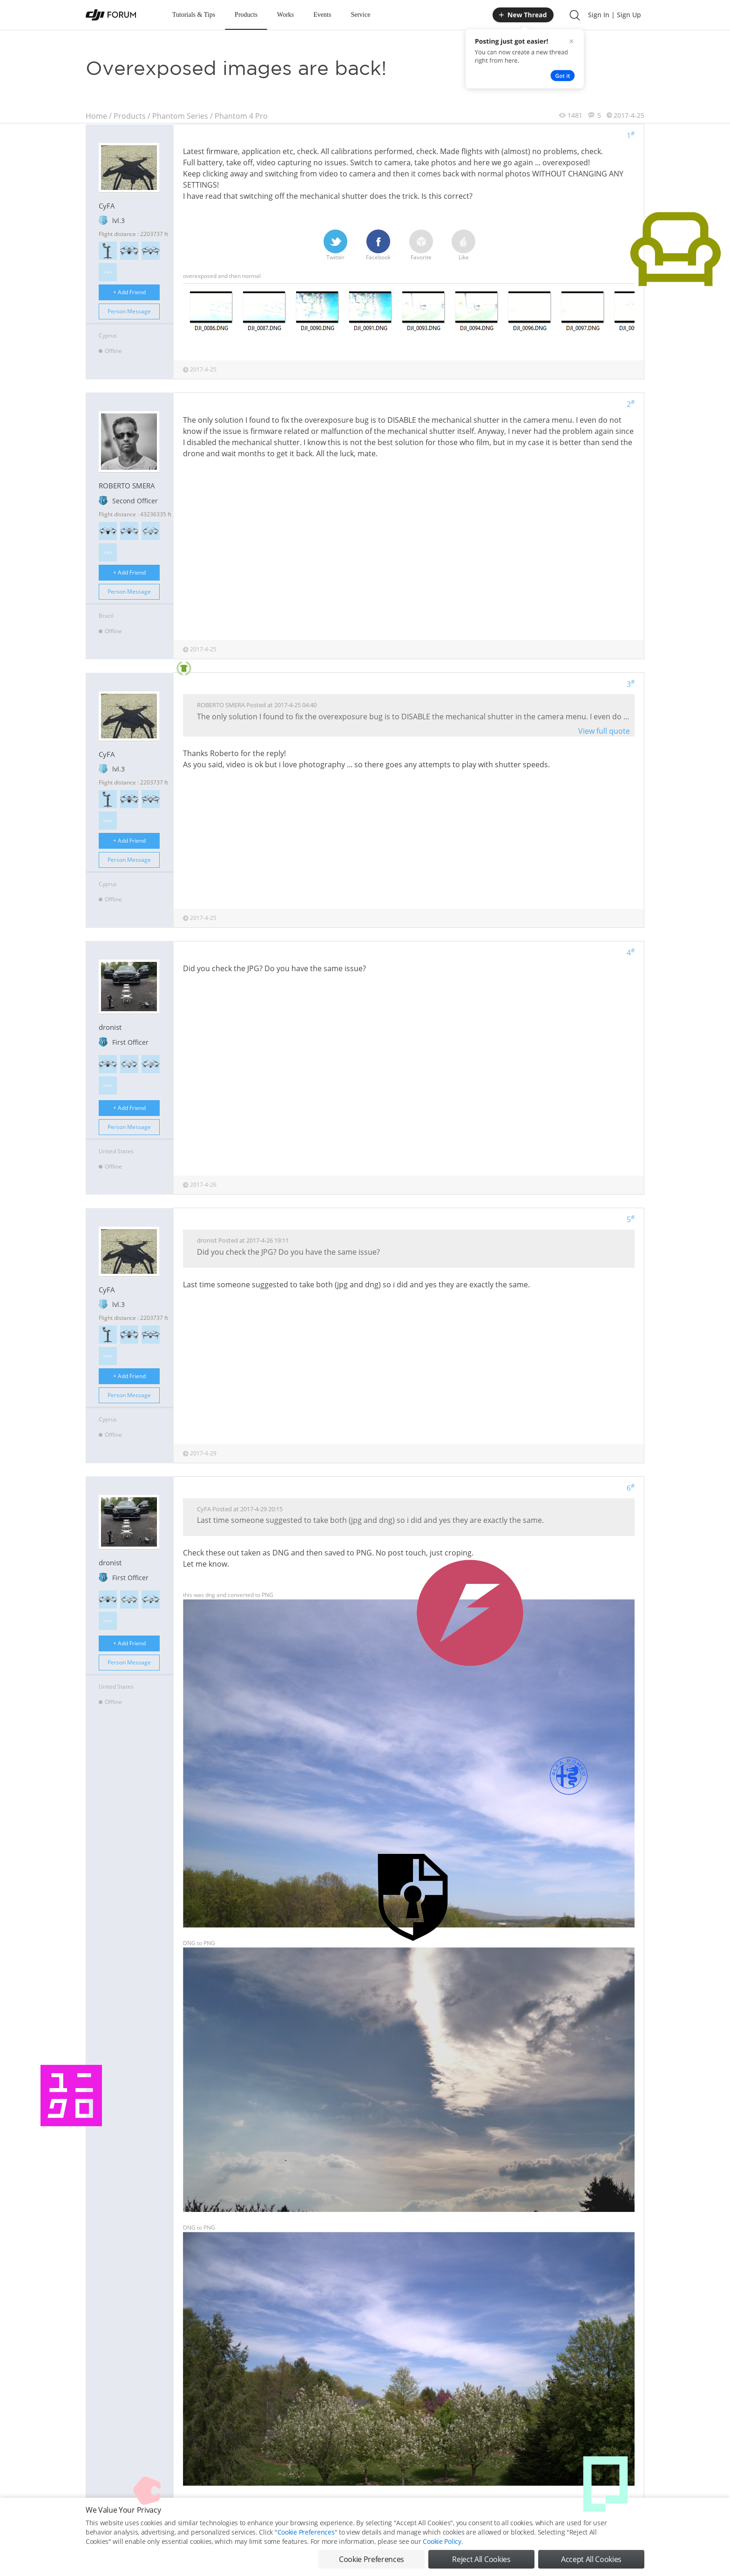 This screenshot has height=2576, width=730. I want to click on Alfa Romeo brand logo, so click(568, 1776).